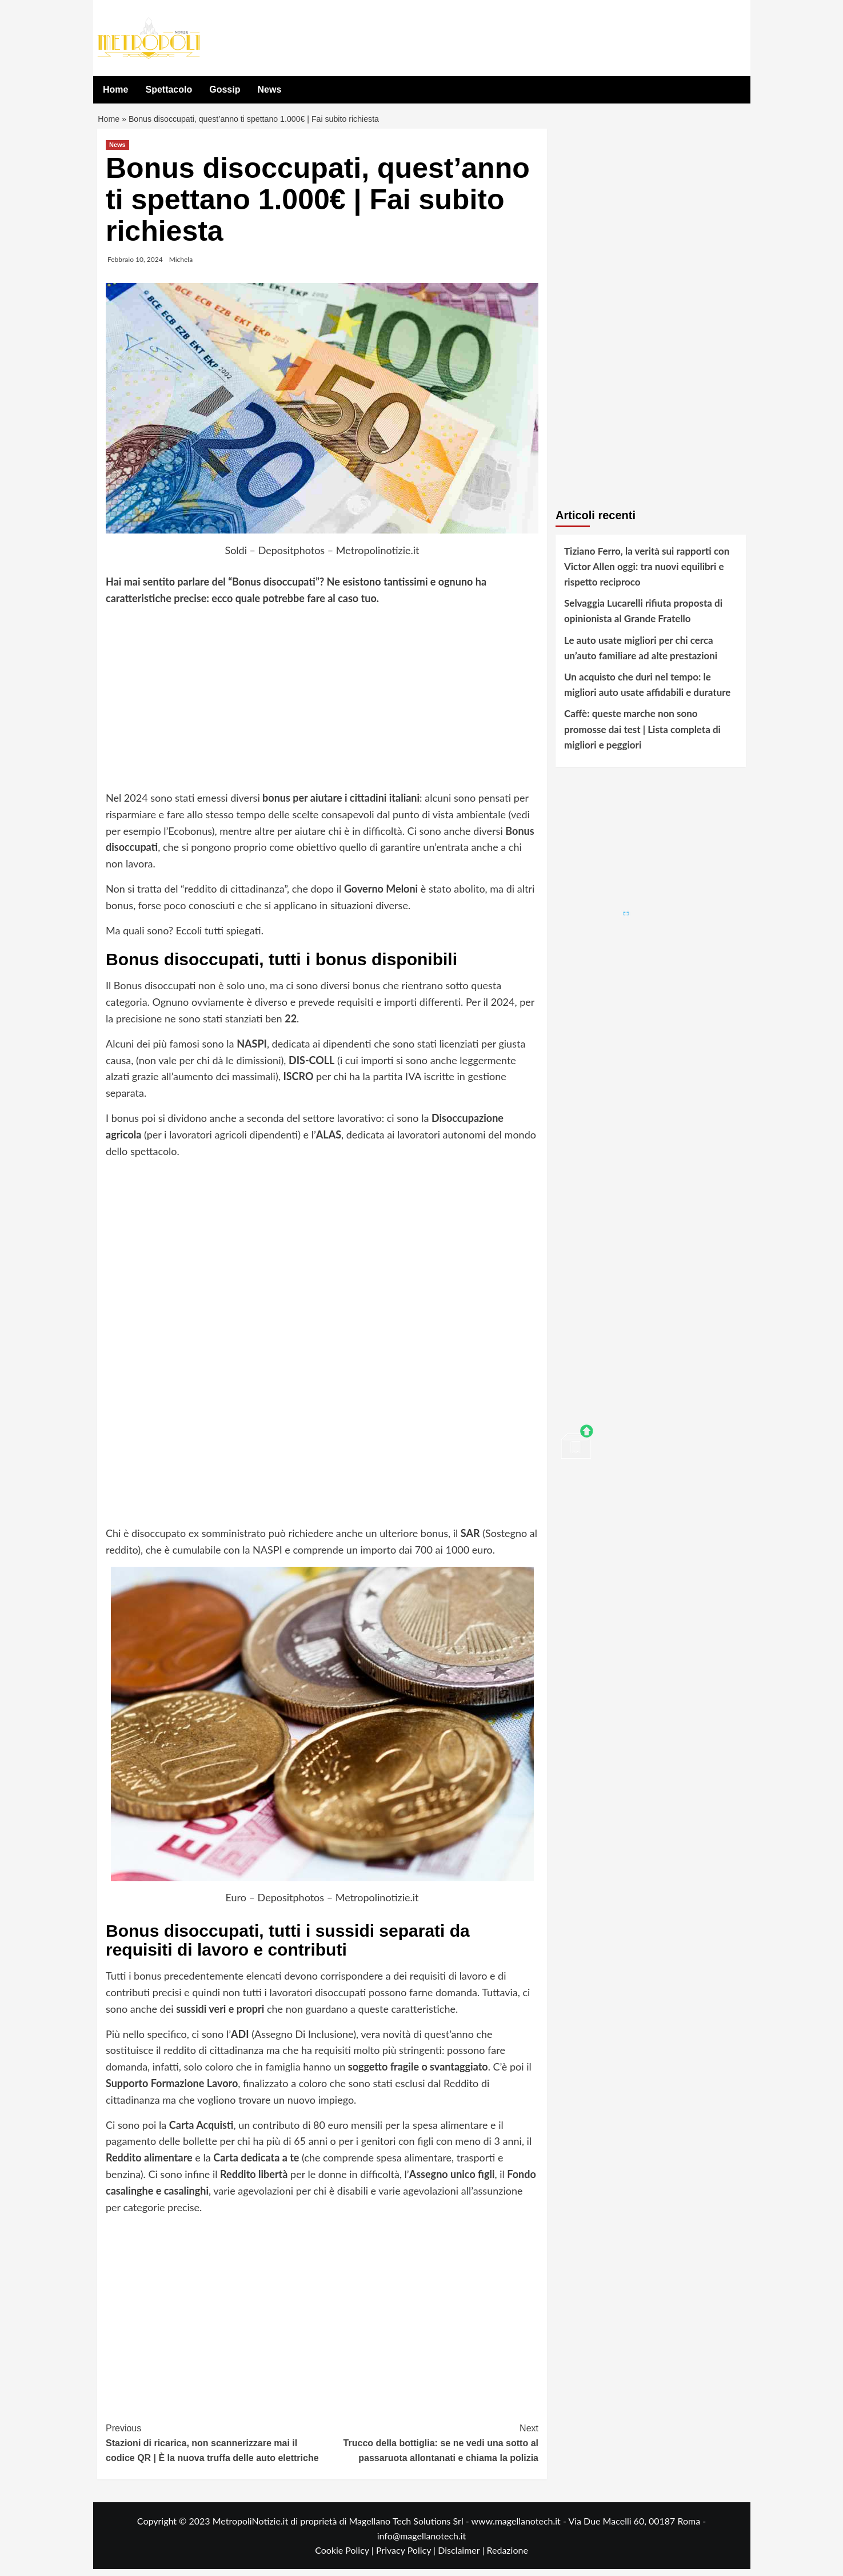  I want to click on software updates are available, so click(576, 1442).